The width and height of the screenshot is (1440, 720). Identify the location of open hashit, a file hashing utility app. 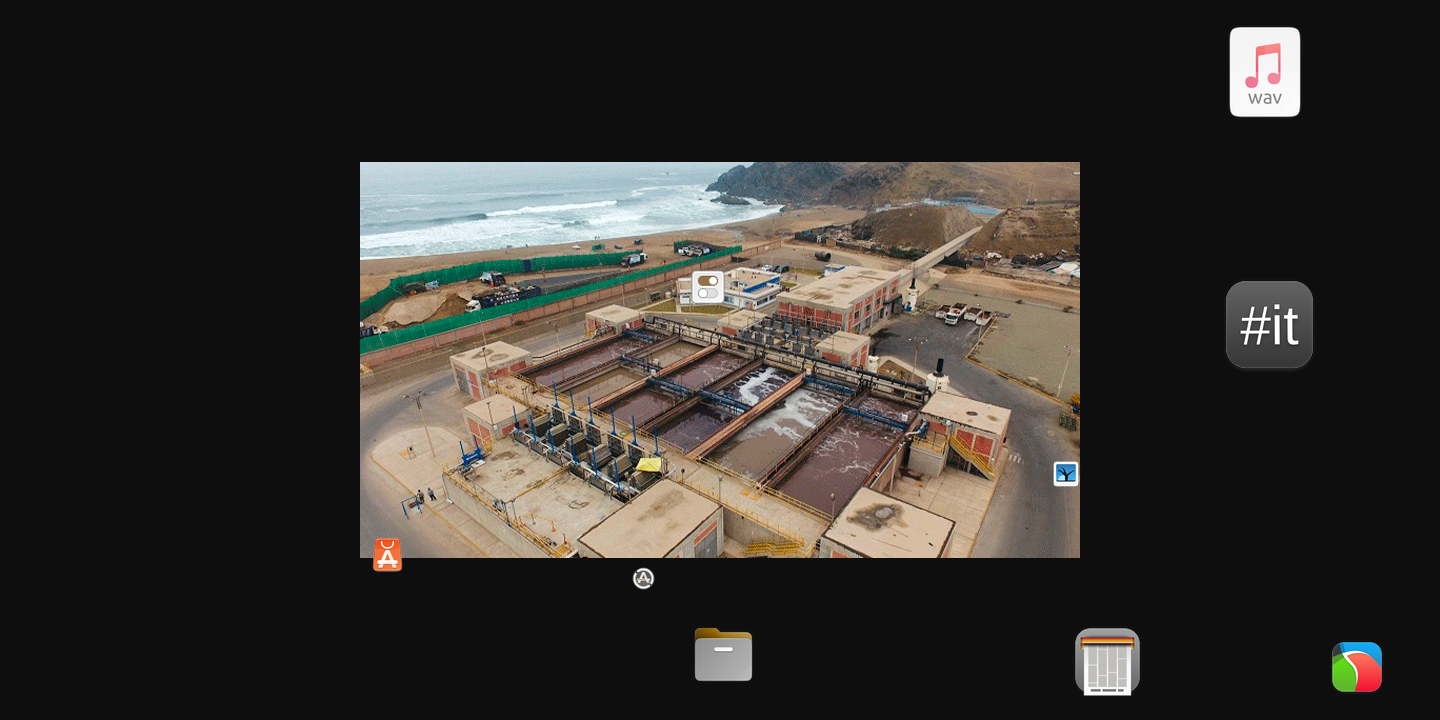
(1269, 324).